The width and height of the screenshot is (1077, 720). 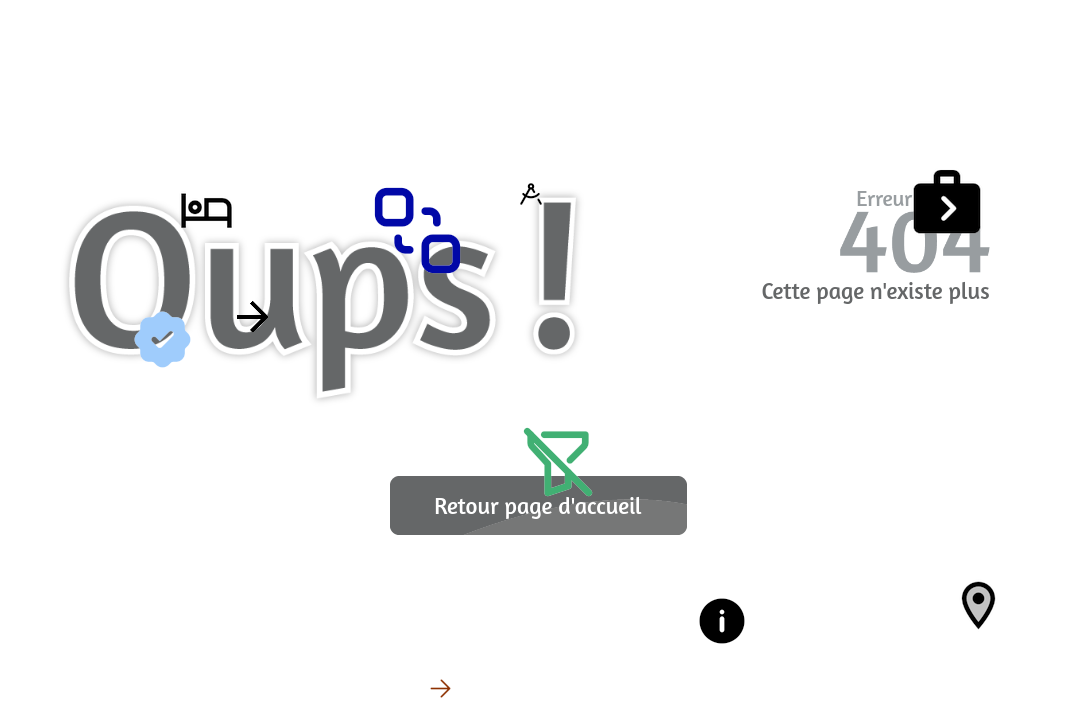 What do you see at coordinates (558, 462) in the screenshot?
I see `clear all active filters` at bounding box center [558, 462].